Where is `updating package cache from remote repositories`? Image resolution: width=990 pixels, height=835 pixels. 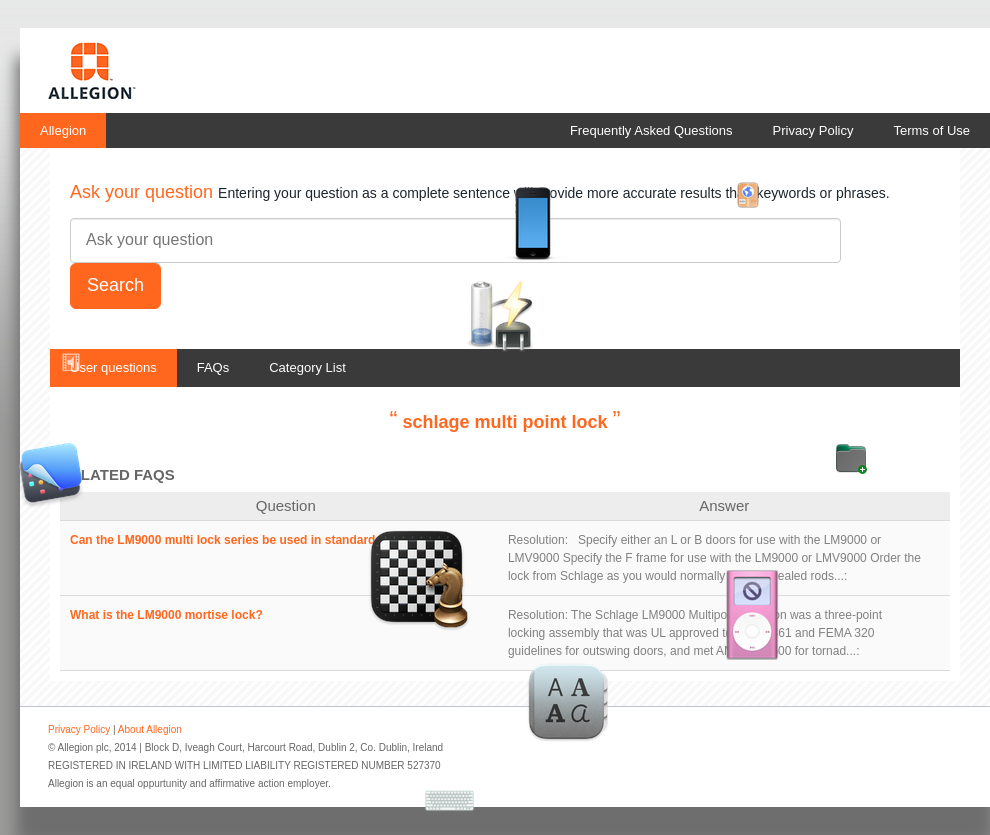 updating package cache from remote repositories is located at coordinates (748, 195).